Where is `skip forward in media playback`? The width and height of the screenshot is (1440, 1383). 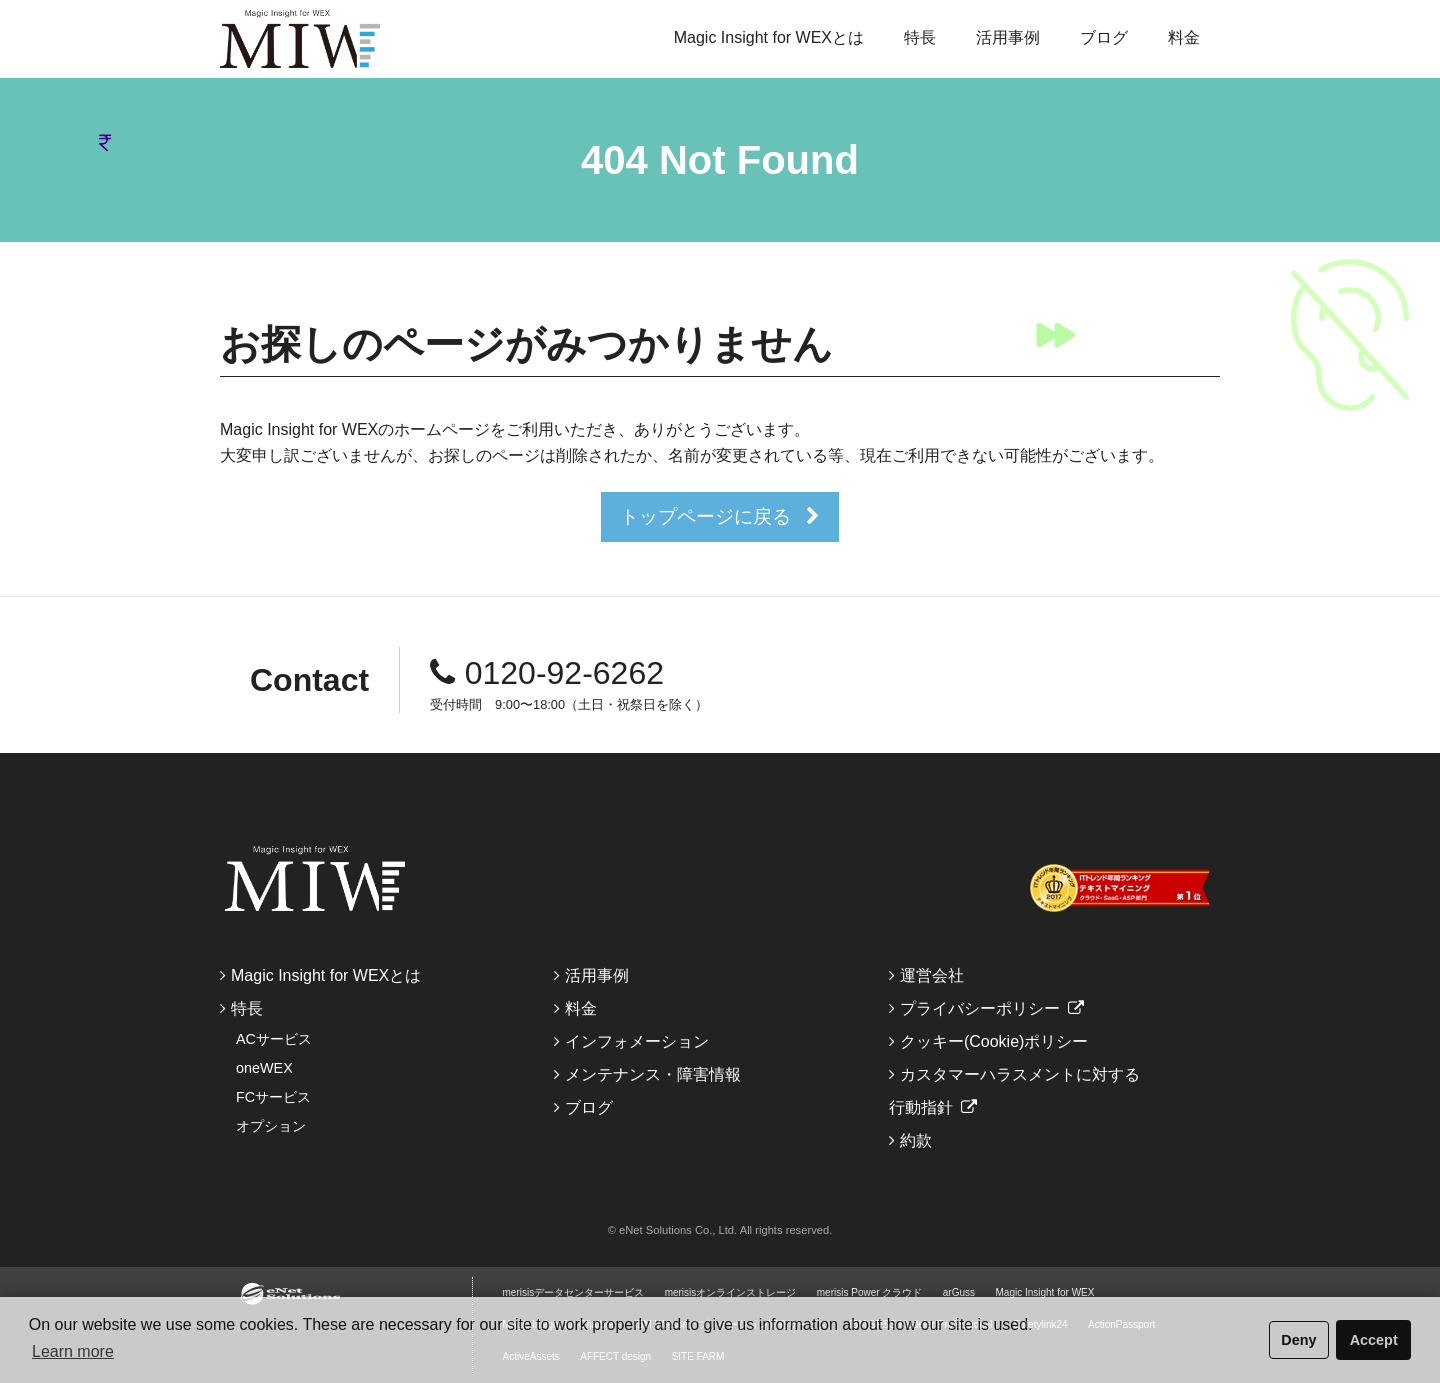
skip forward in media playback is located at coordinates (1053, 335).